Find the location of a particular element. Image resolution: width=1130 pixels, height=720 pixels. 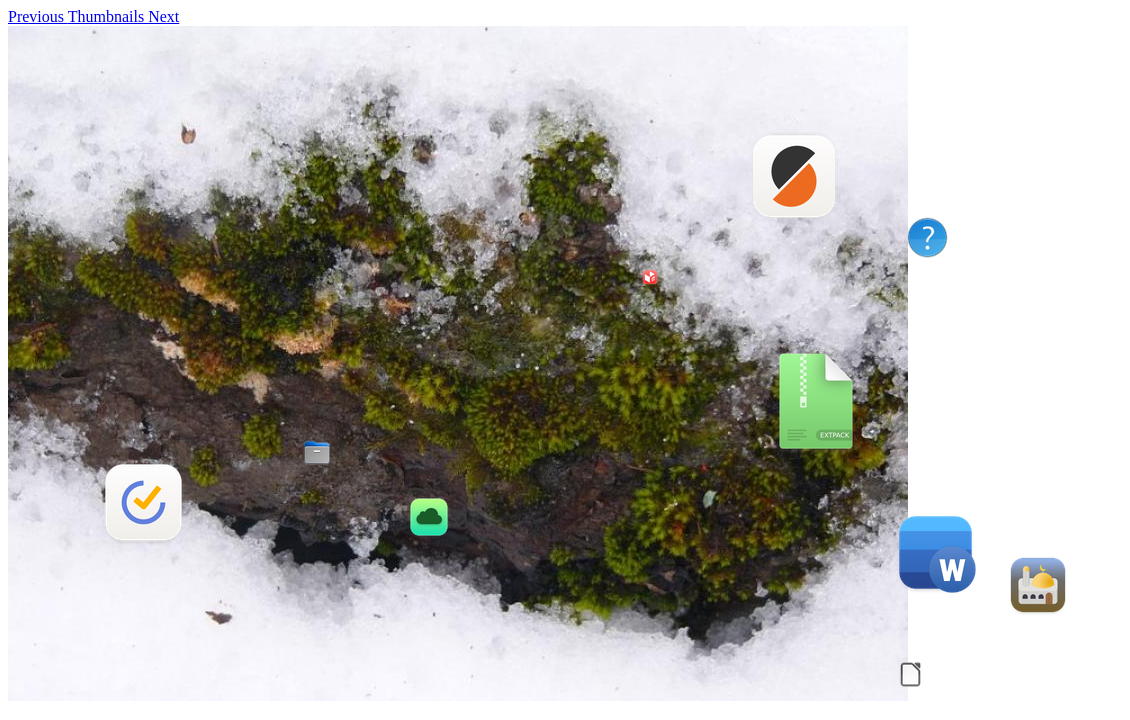

open PrusaSlicer 3D printing software is located at coordinates (794, 176).